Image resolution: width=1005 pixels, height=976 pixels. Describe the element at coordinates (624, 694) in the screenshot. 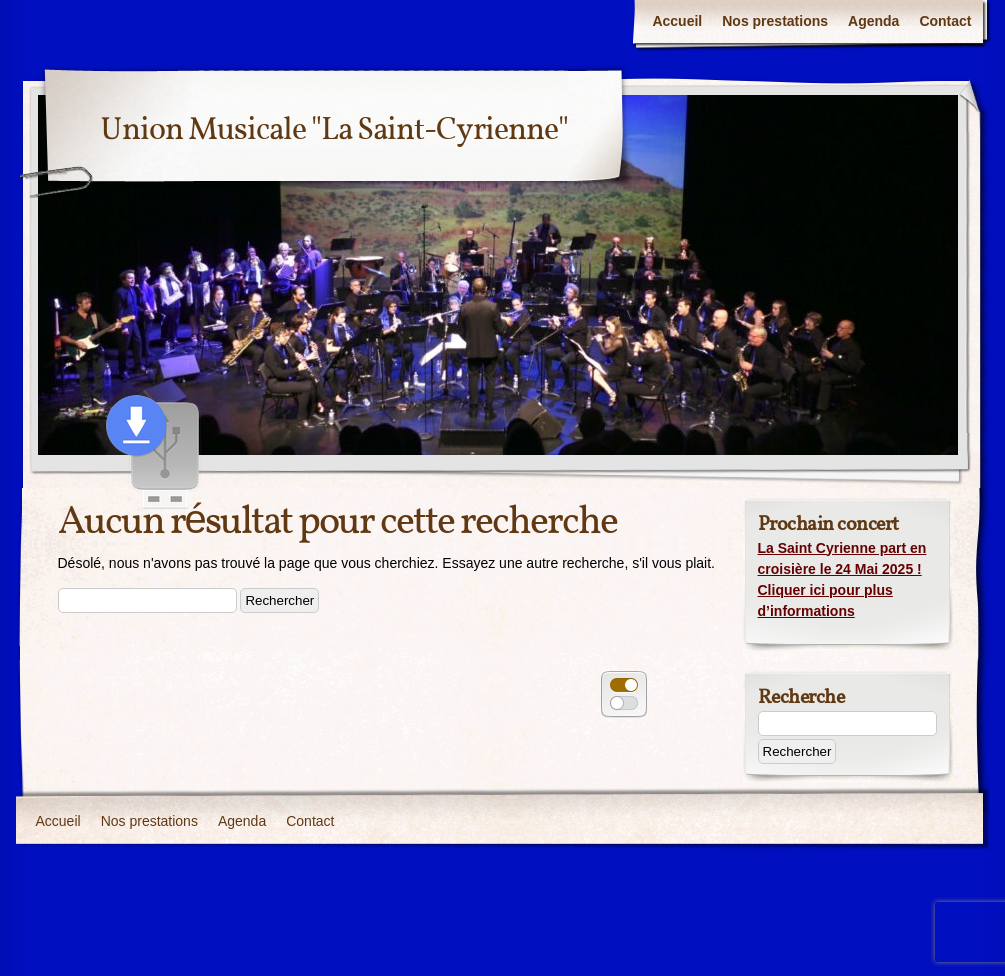

I see `open desktop preferences or settings` at that location.